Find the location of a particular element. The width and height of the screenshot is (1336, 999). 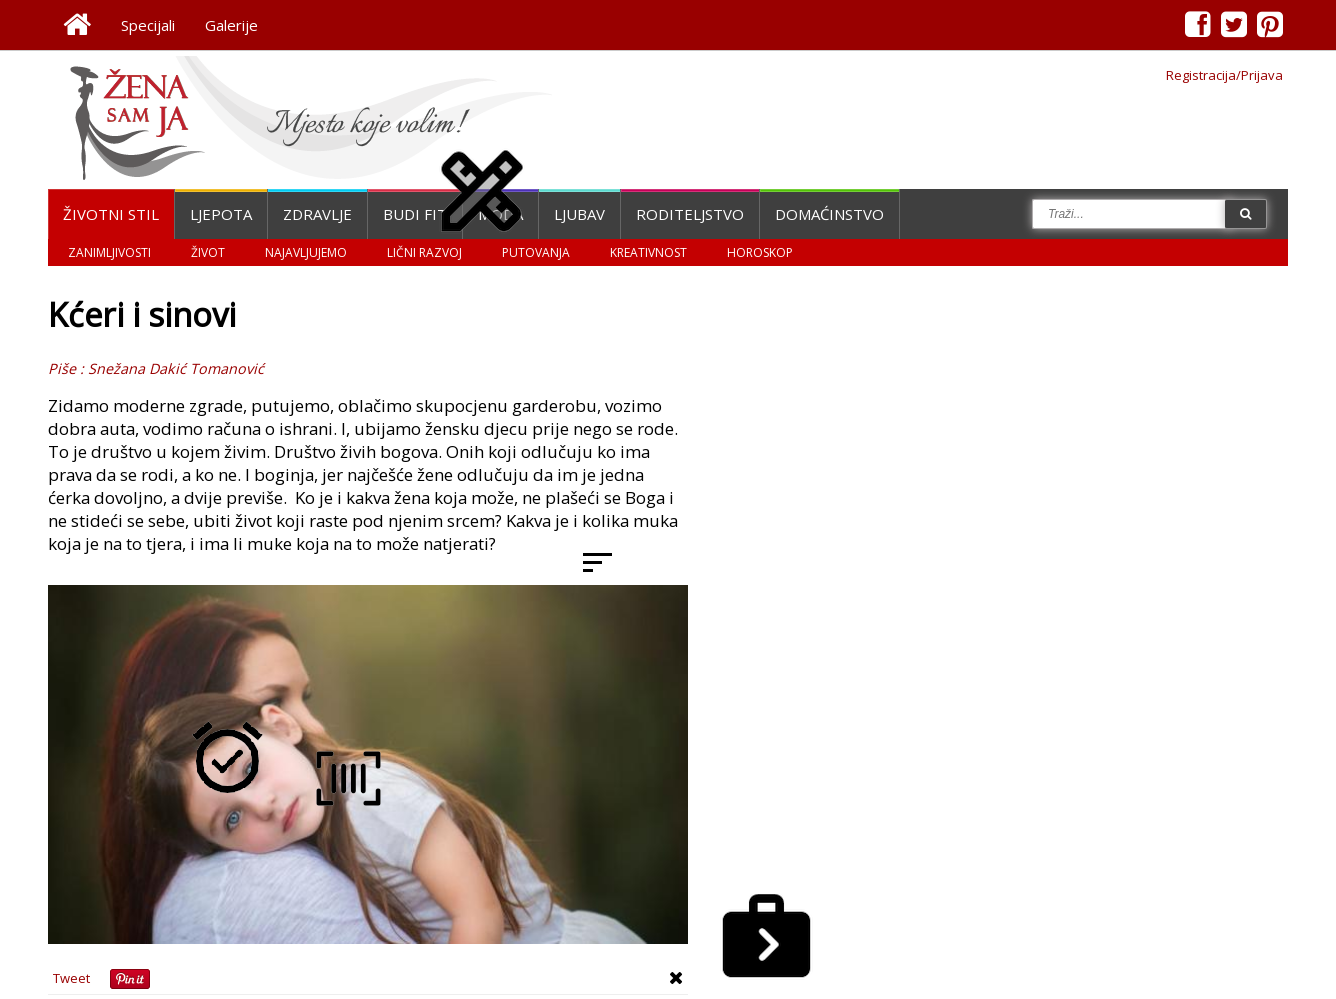

scan a barcode is located at coordinates (348, 778).